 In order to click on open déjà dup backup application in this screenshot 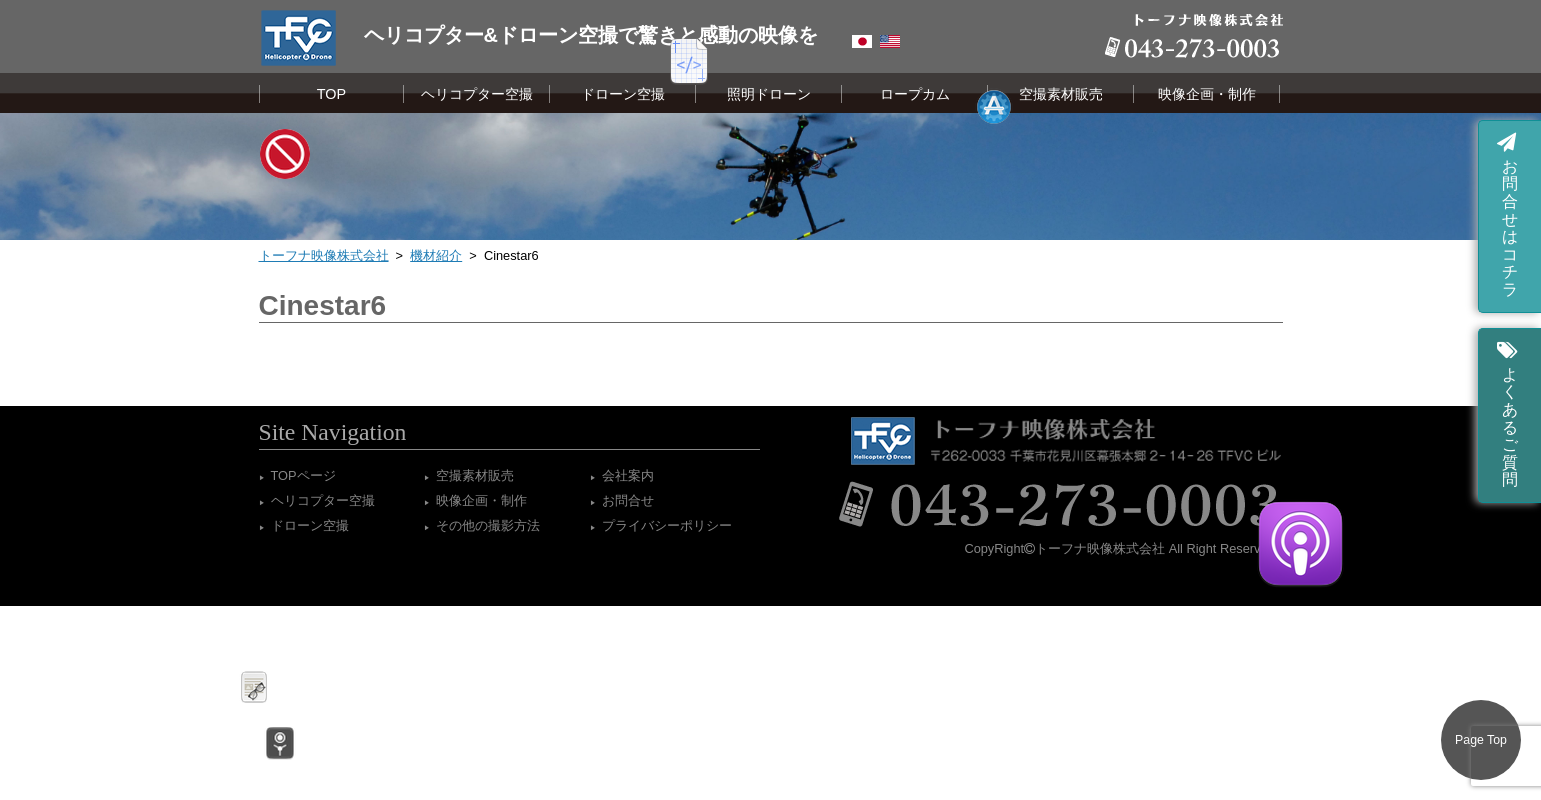, I will do `click(280, 743)`.